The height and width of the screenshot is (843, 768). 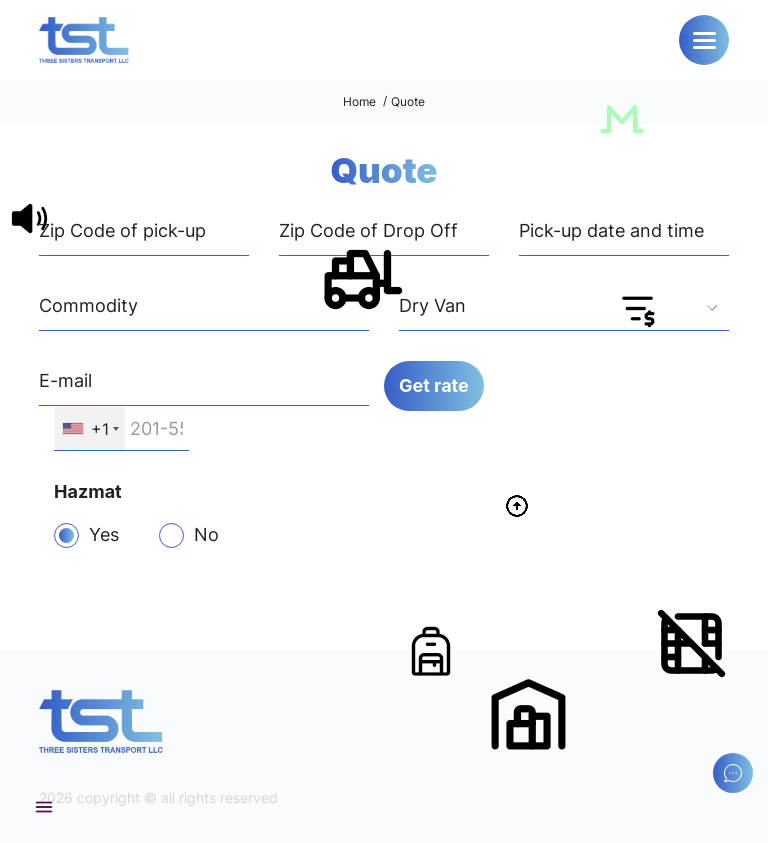 What do you see at coordinates (637, 308) in the screenshot?
I see `filter results by price or cost` at bounding box center [637, 308].